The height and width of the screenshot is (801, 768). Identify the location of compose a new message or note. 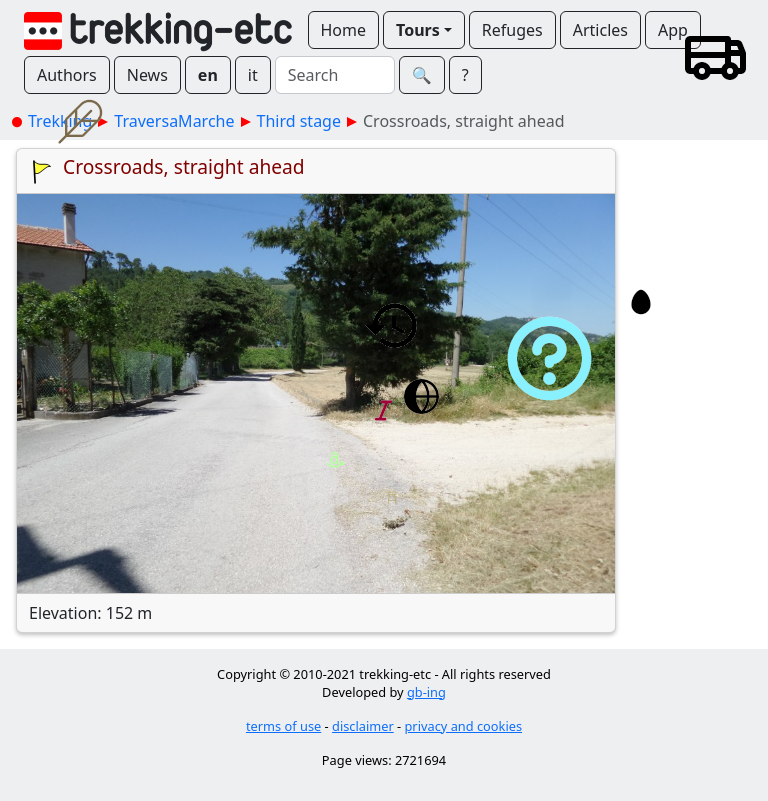
(79, 122).